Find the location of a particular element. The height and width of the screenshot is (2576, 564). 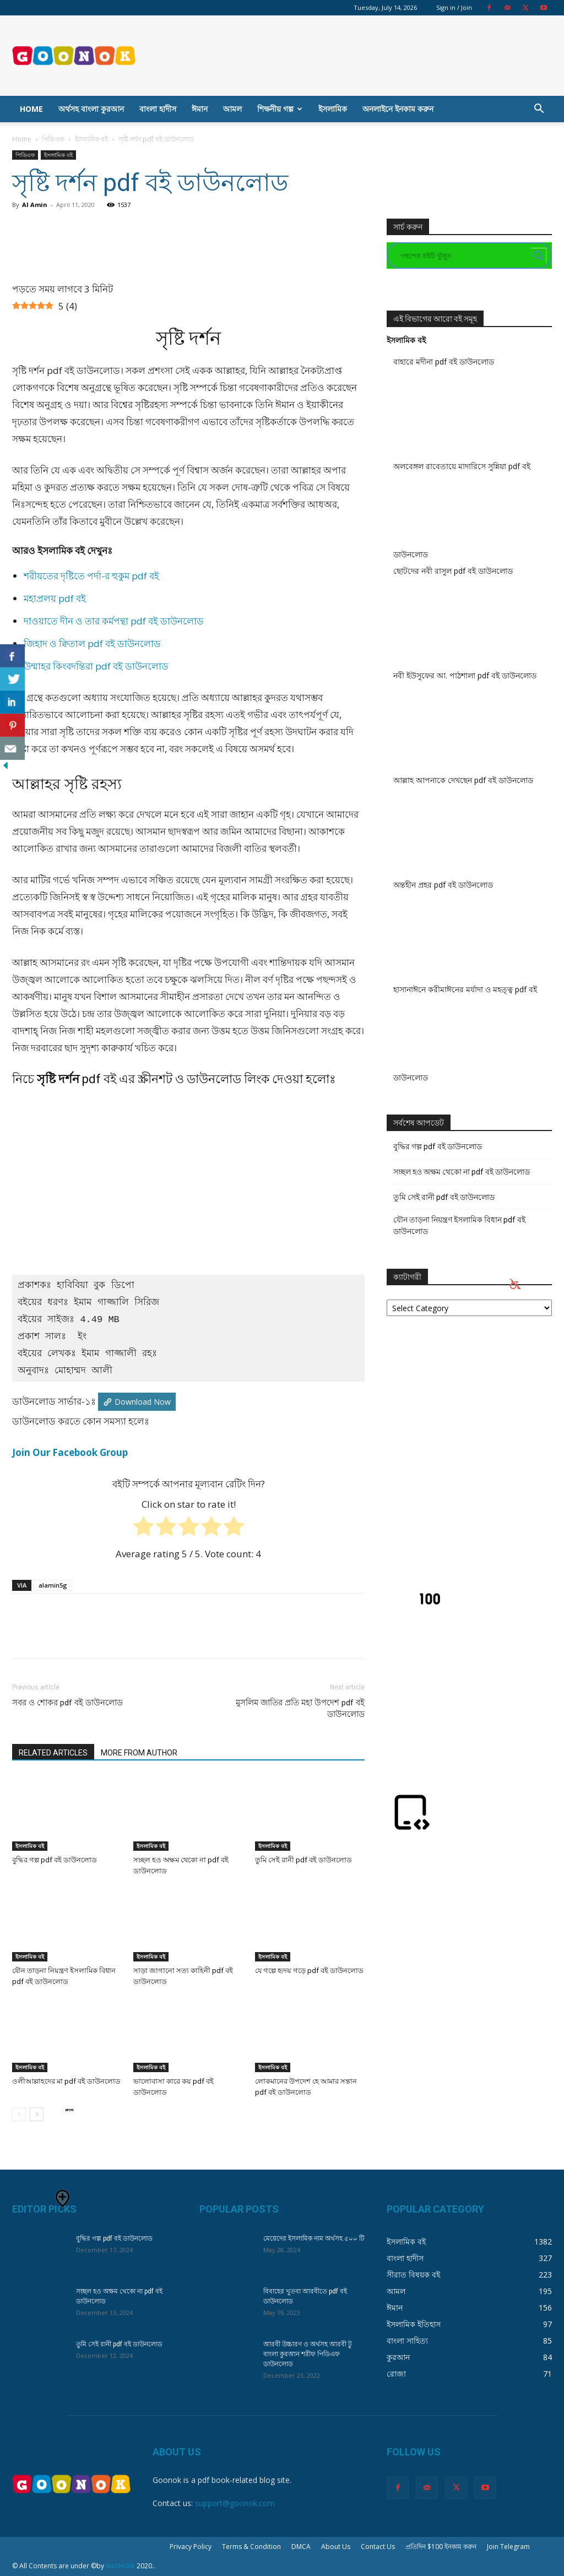

indicates a perfect score or 100% completion is located at coordinates (430, 1599).